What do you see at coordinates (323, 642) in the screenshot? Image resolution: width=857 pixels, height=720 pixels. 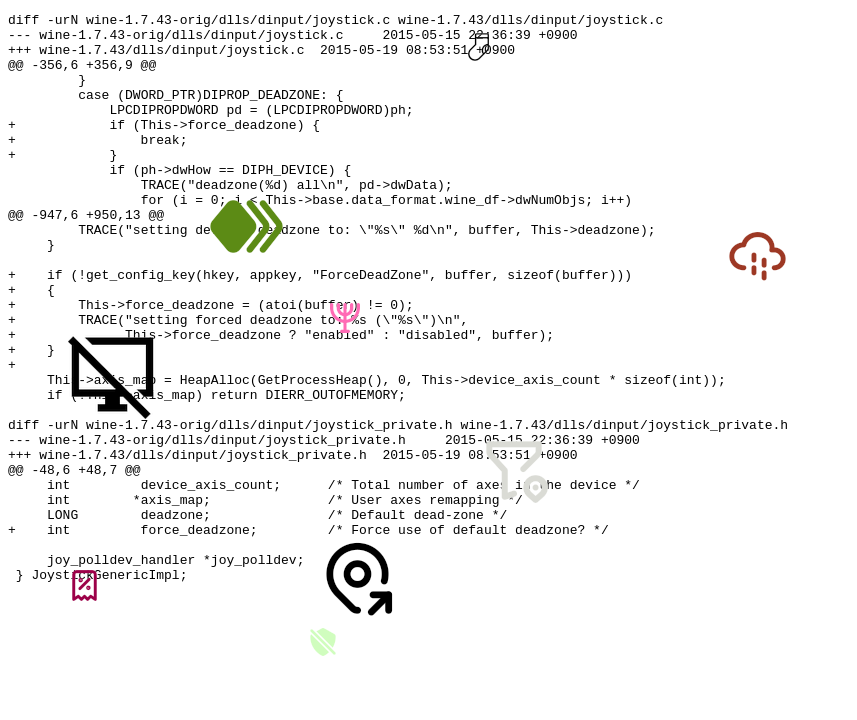 I see `security or protection is disabled` at bounding box center [323, 642].